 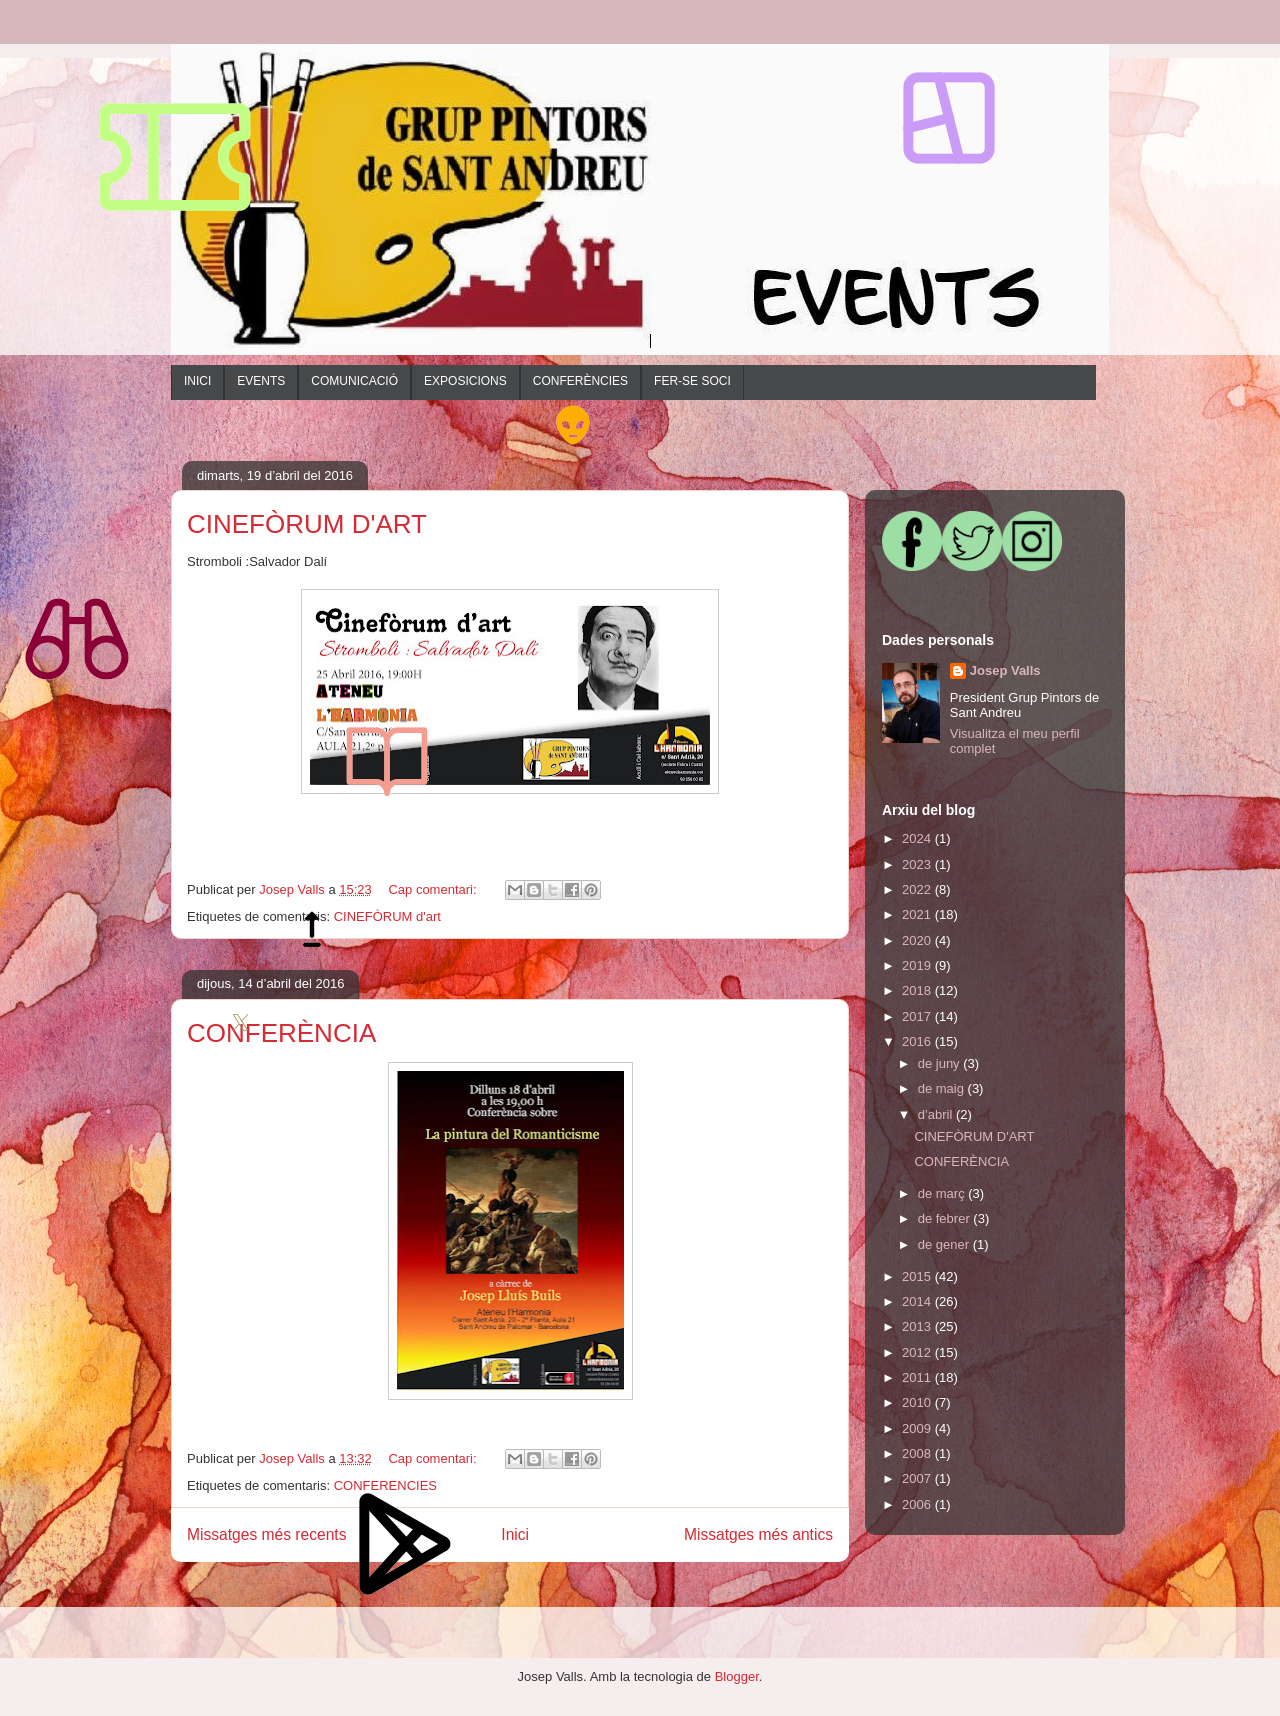 What do you see at coordinates (175, 157) in the screenshot?
I see `view your tickets or passes` at bounding box center [175, 157].